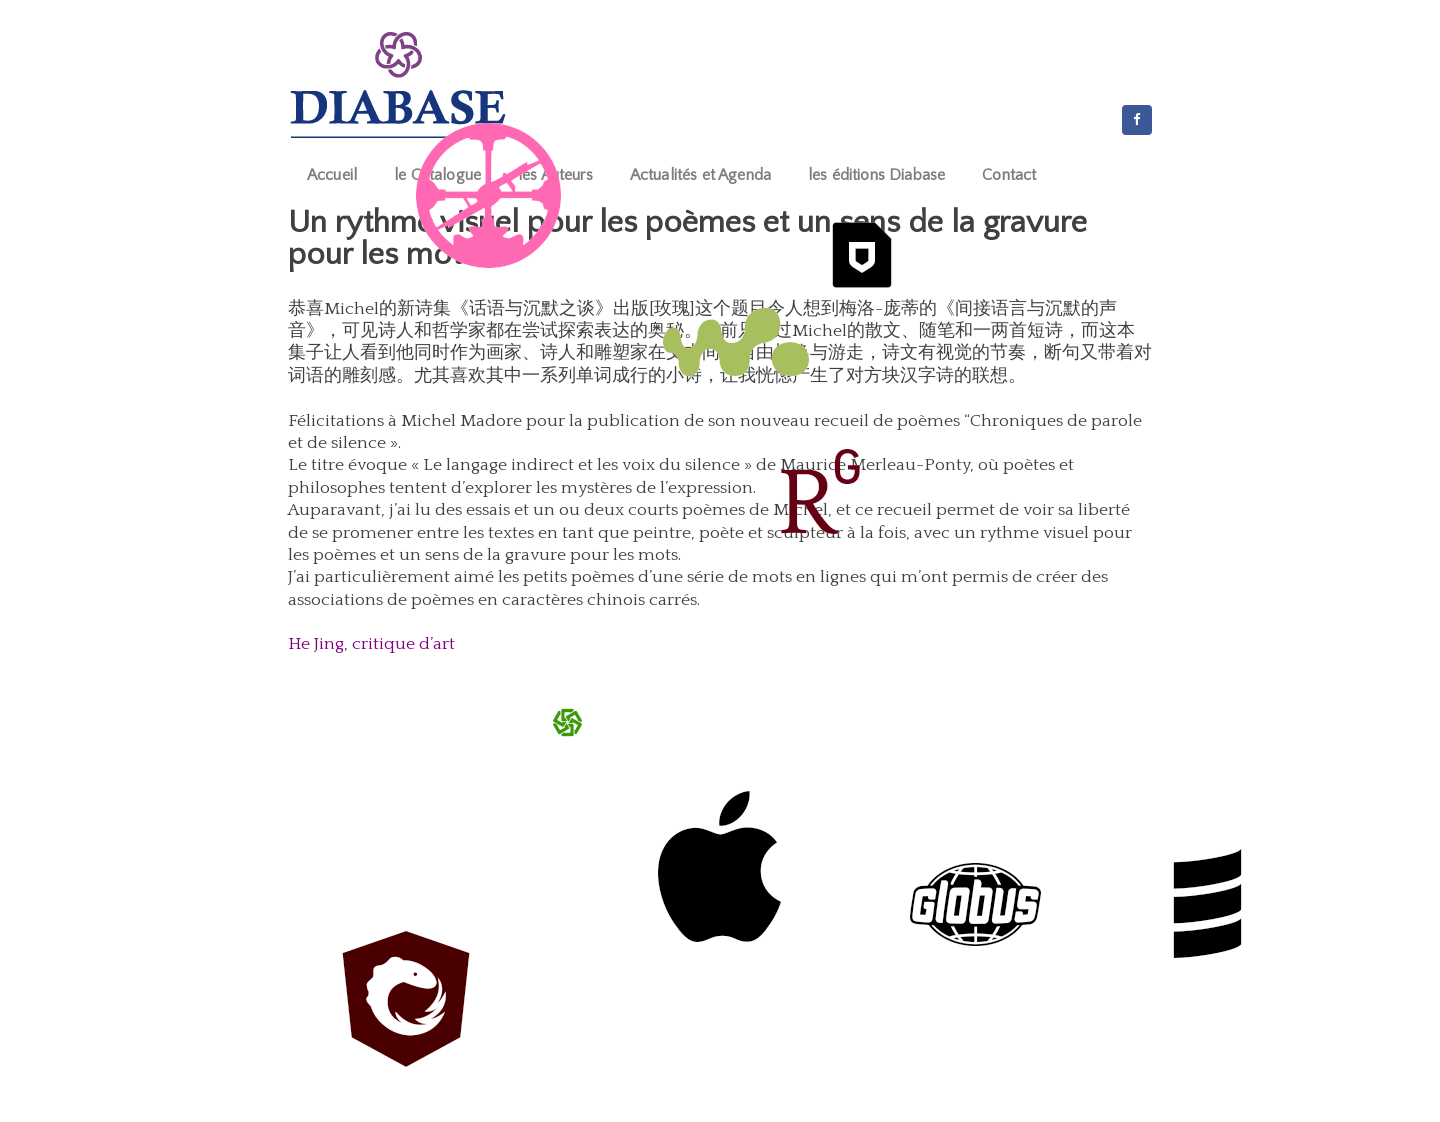 This screenshot has width=1440, height=1122. What do you see at coordinates (719, 866) in the screenshot?
I see `apple brand or product indicator` at bounding box center [719, 866].